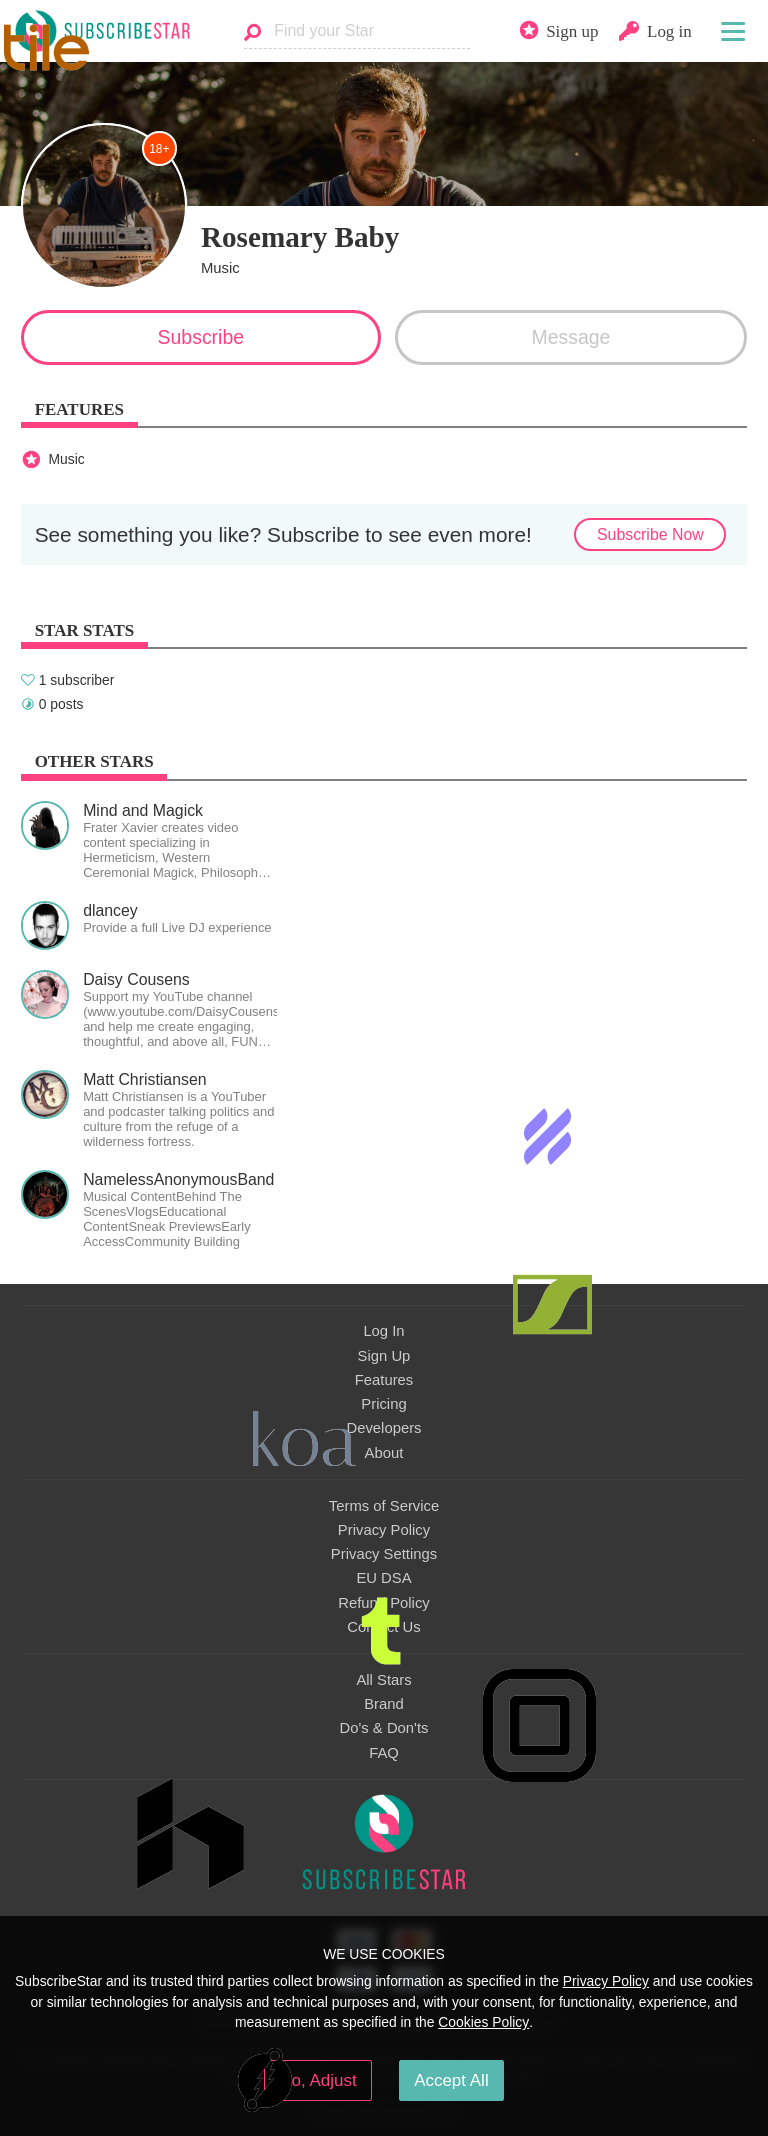 The width and height of the screenshot is (768, 2136). Describe the element at coordinates (46, 47) in the screenshot. I see `open the Tile app to locate your items` at that location.